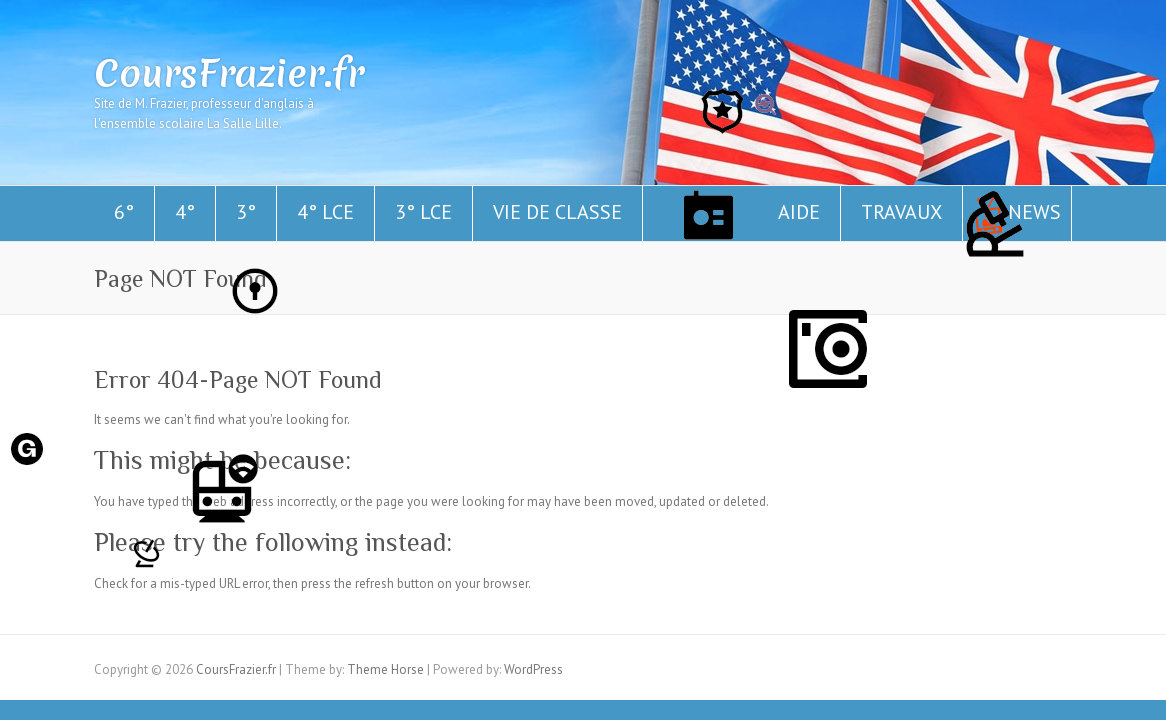 The image size is (1166, 720). Describe the element at coordinates (708, 217) in the screenshot. I see `access radio or audio streaming` at that location.